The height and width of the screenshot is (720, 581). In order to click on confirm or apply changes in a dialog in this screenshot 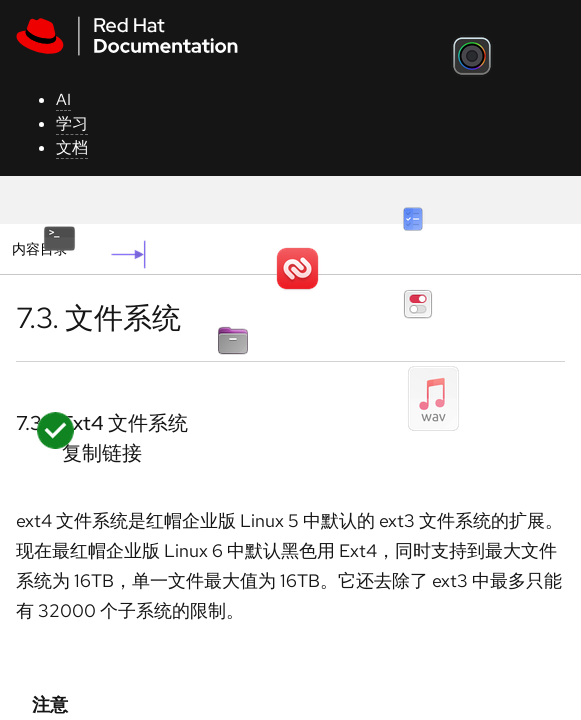, I will do `click(55, 430)`.